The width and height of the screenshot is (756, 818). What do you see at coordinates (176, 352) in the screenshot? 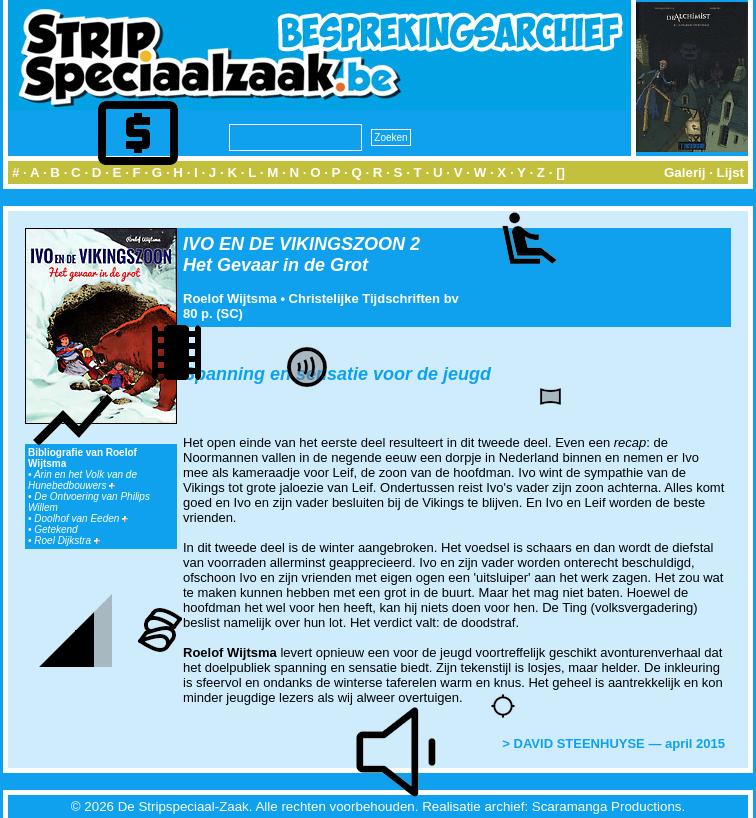
I see `browse local movies or theaters nearby` at bounding box center [176, 352].